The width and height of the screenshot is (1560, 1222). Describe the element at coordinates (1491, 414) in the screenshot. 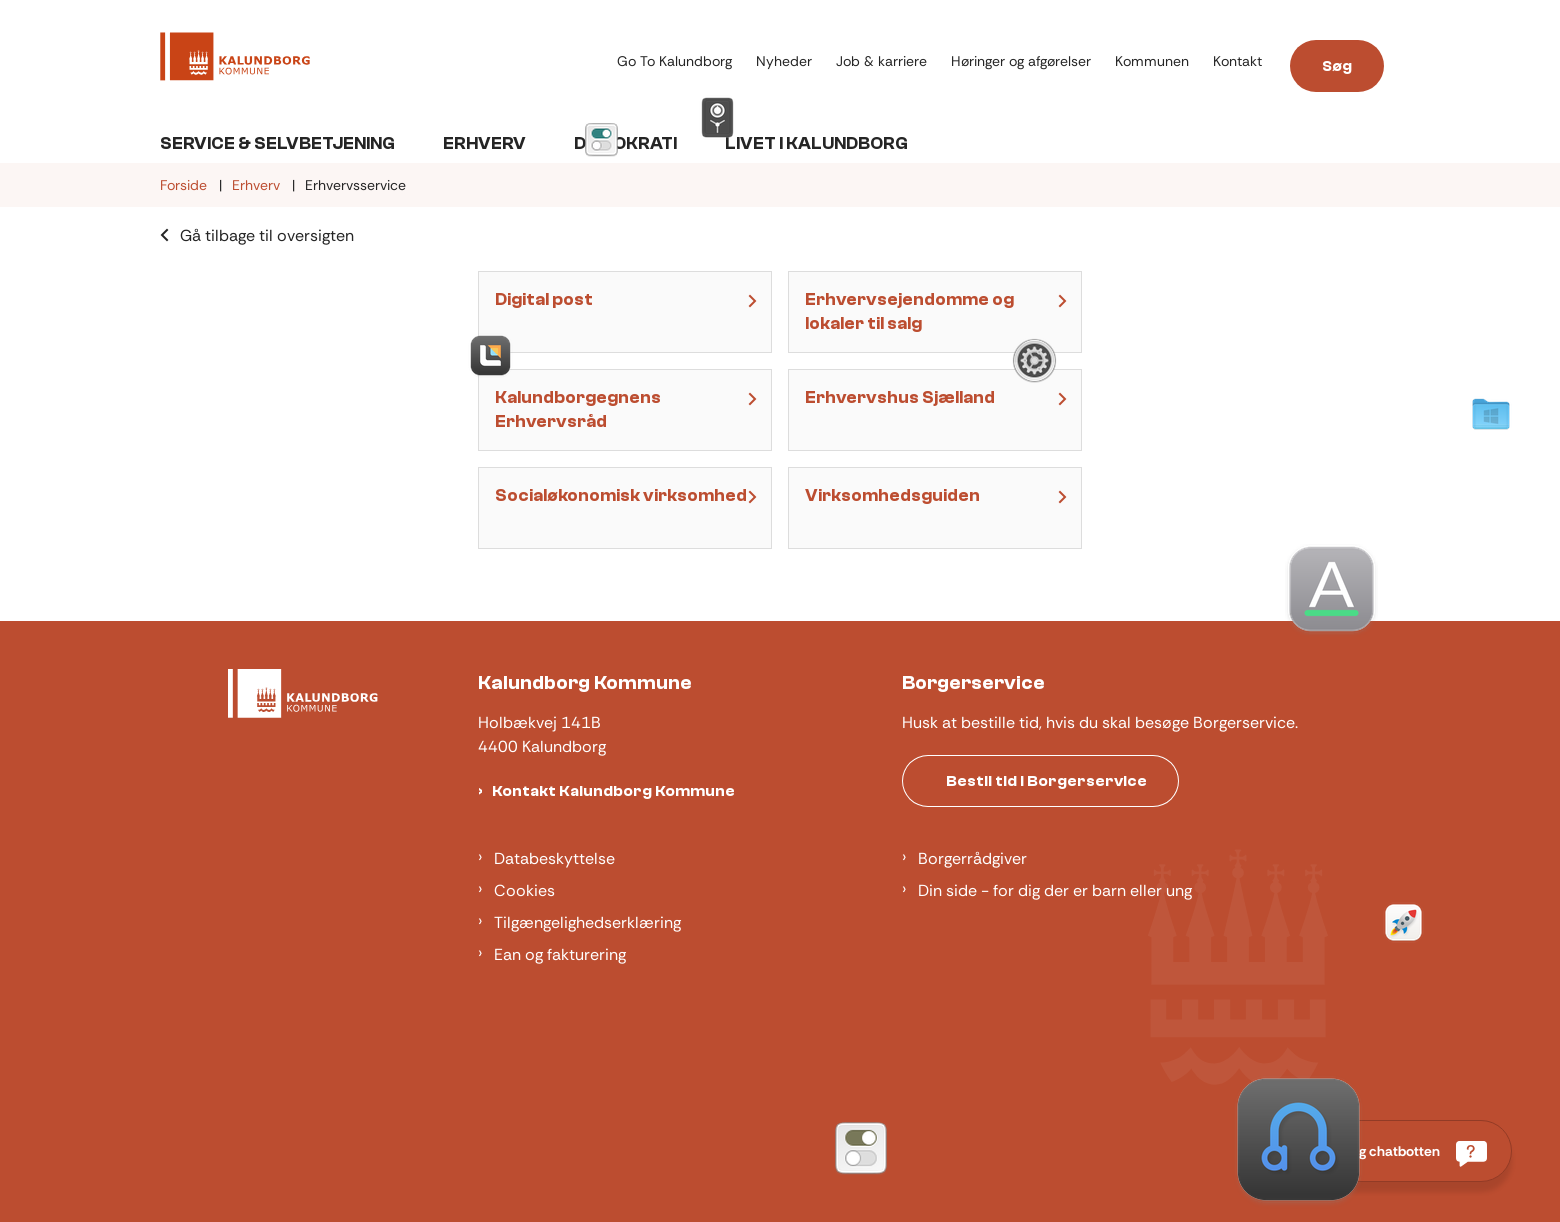

I see `open wine file manager for windows applications` at that location.